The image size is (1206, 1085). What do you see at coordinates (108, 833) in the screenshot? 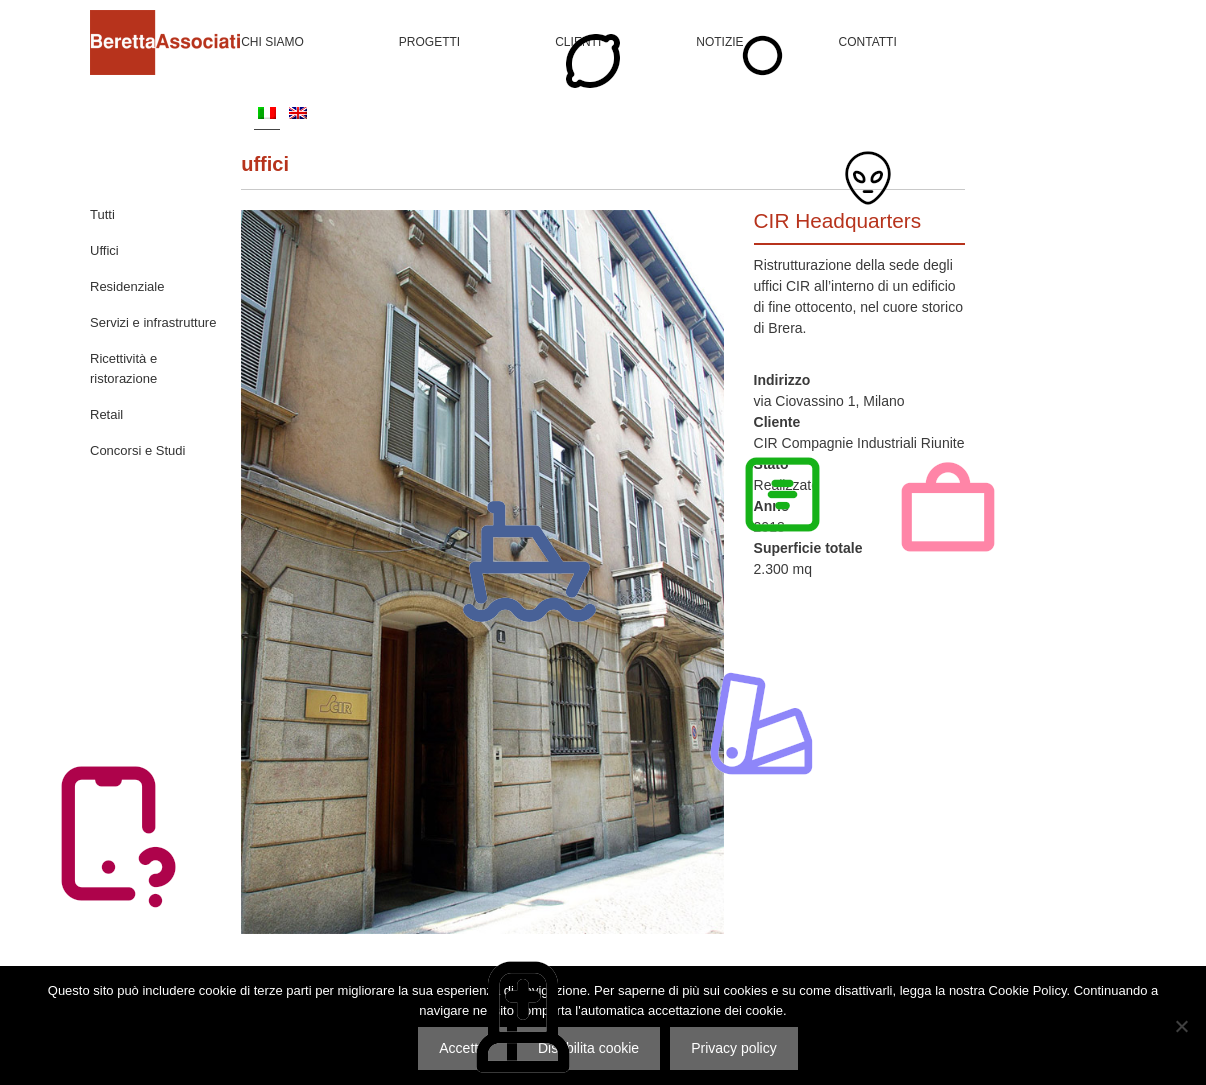
I see `get help with mobile device settings` at bounding box center [108, 833].